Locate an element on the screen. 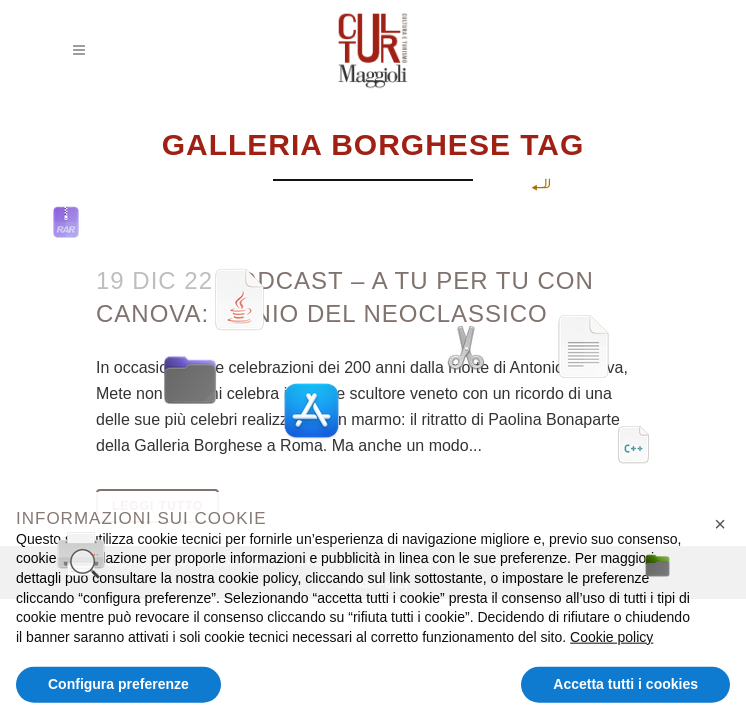  java source code file is located at coordinates (239, 299).